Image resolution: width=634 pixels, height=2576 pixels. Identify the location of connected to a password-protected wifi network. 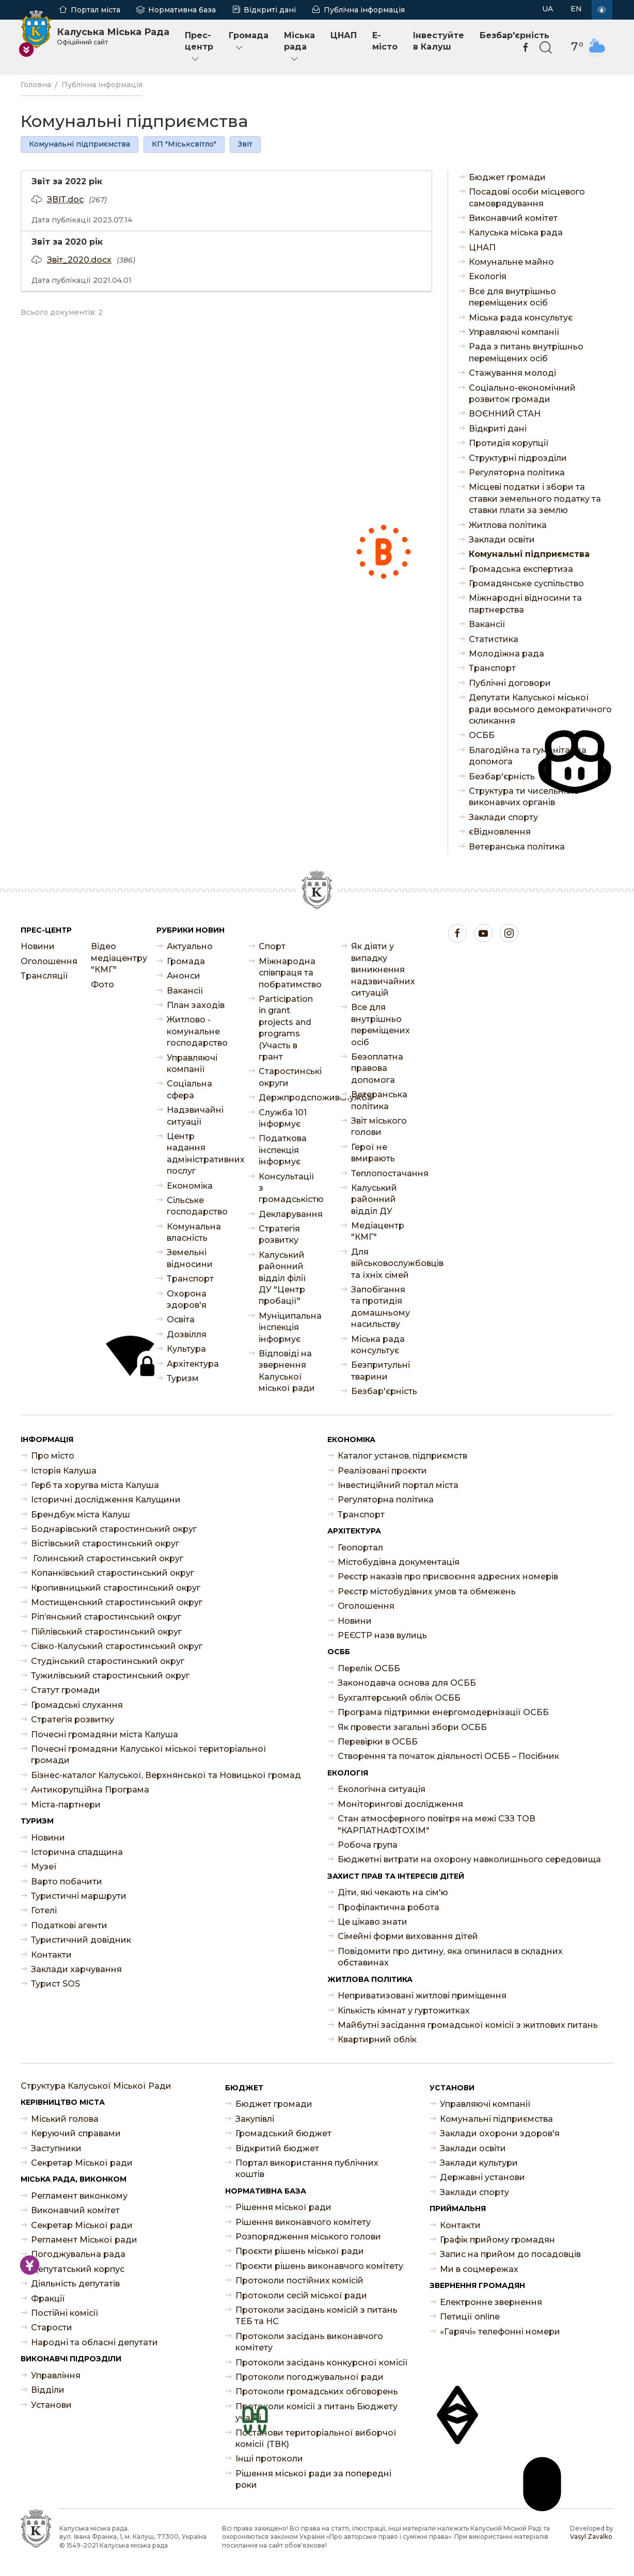
(130, 1356).